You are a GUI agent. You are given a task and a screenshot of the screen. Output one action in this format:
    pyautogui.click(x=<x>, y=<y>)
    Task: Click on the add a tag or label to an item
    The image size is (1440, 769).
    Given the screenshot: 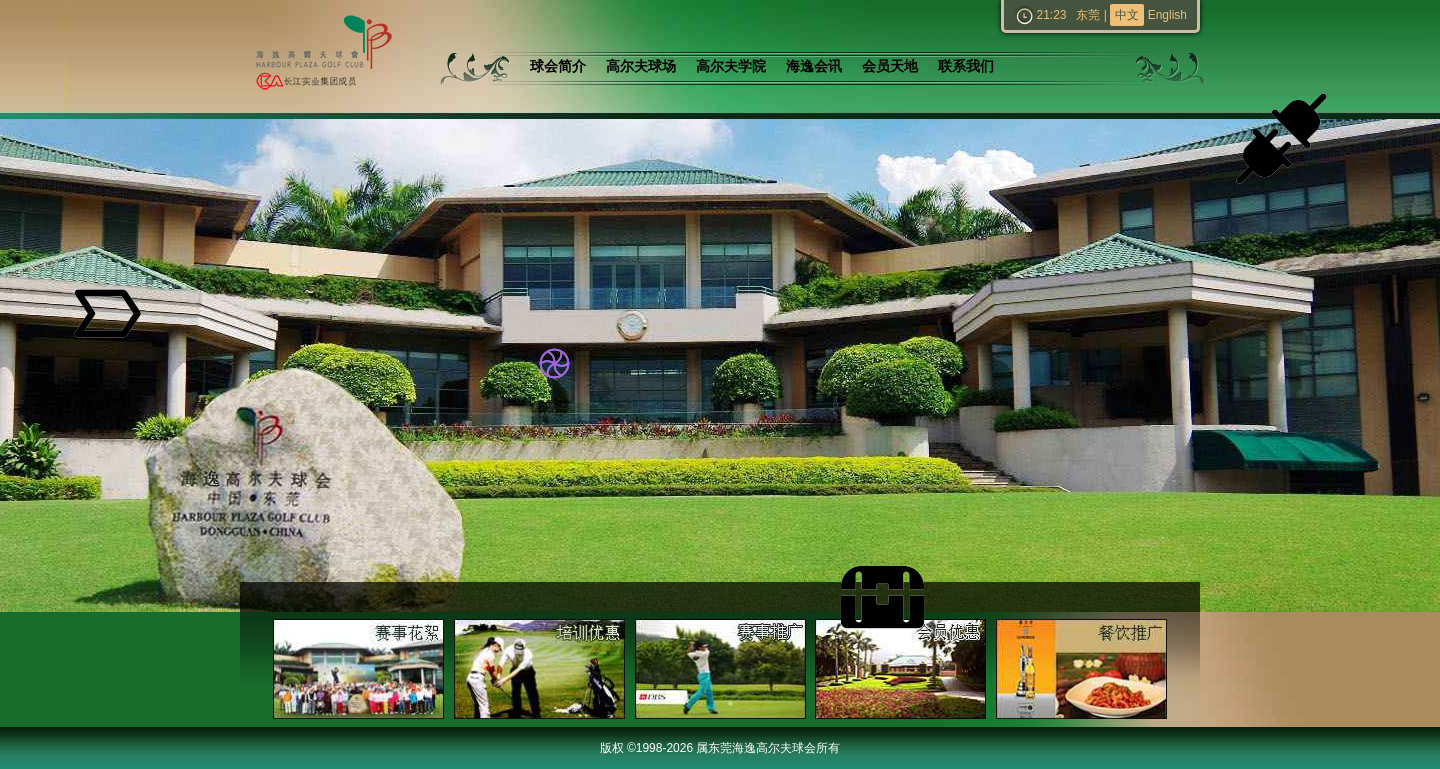 What is the action you would take?
    pyautogui.click(x=105, y=313)
    